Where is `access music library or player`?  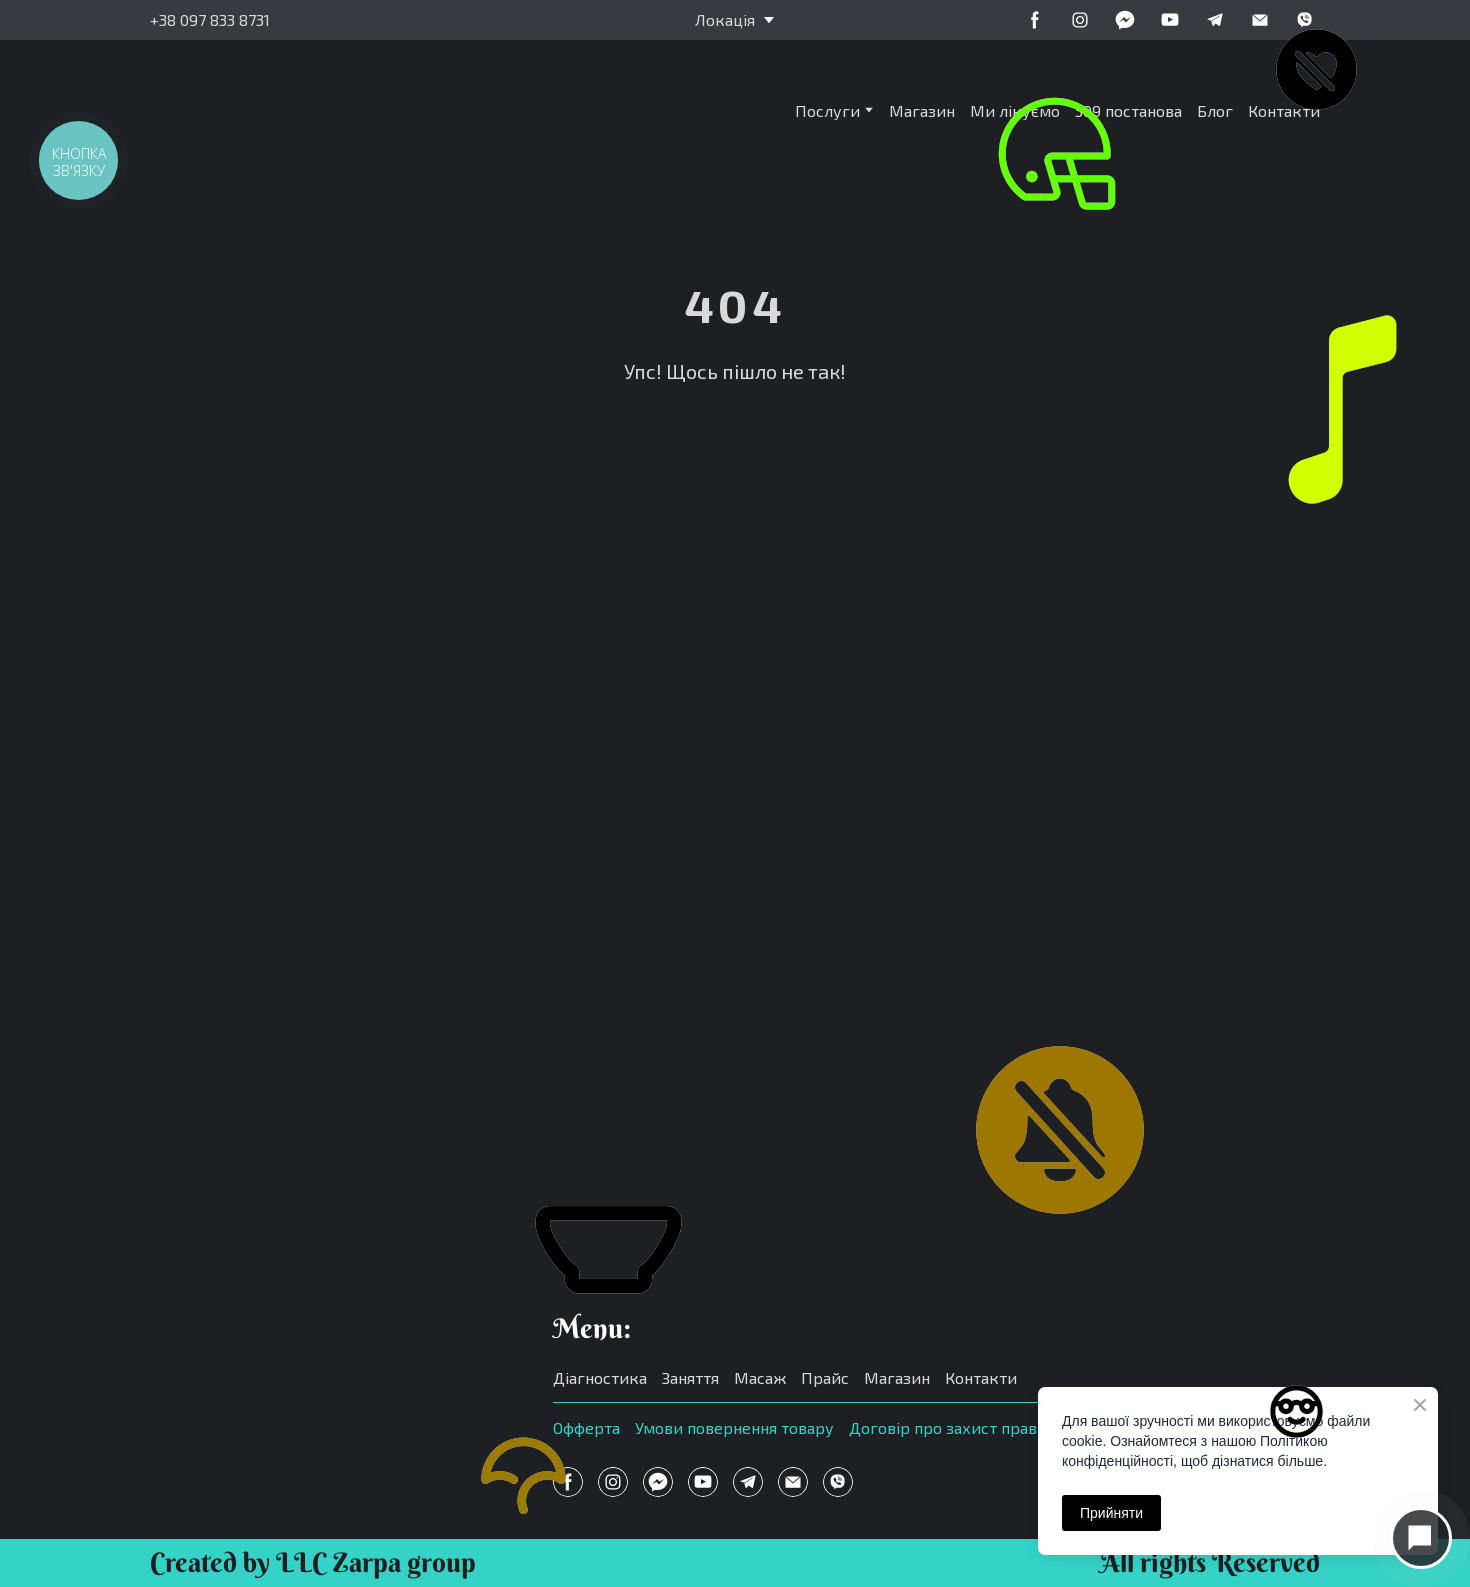
access music library or player is located at coordinates (1342, 409).